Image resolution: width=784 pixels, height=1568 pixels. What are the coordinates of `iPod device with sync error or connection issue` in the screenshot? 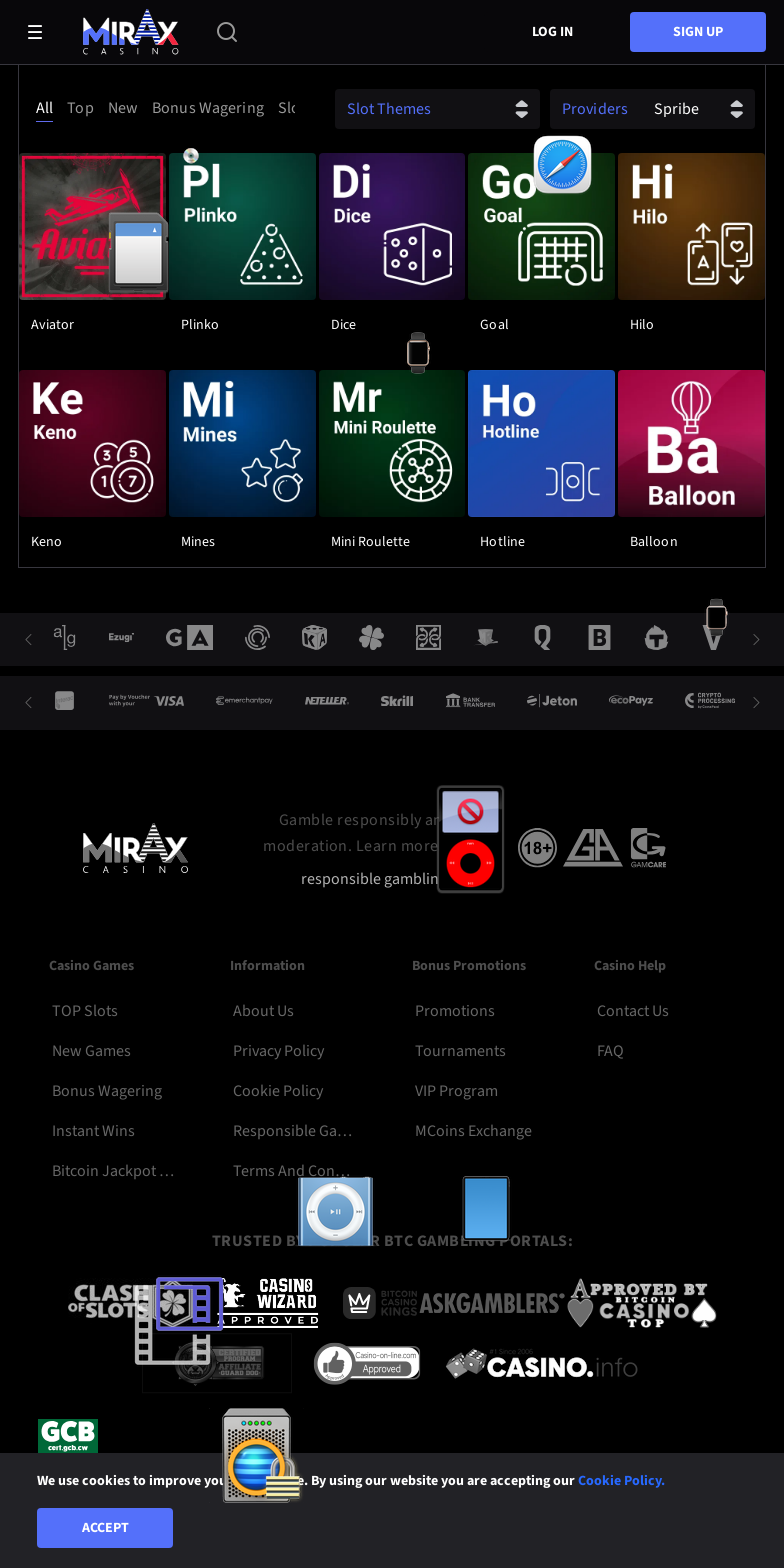 It's located at (470, 839).